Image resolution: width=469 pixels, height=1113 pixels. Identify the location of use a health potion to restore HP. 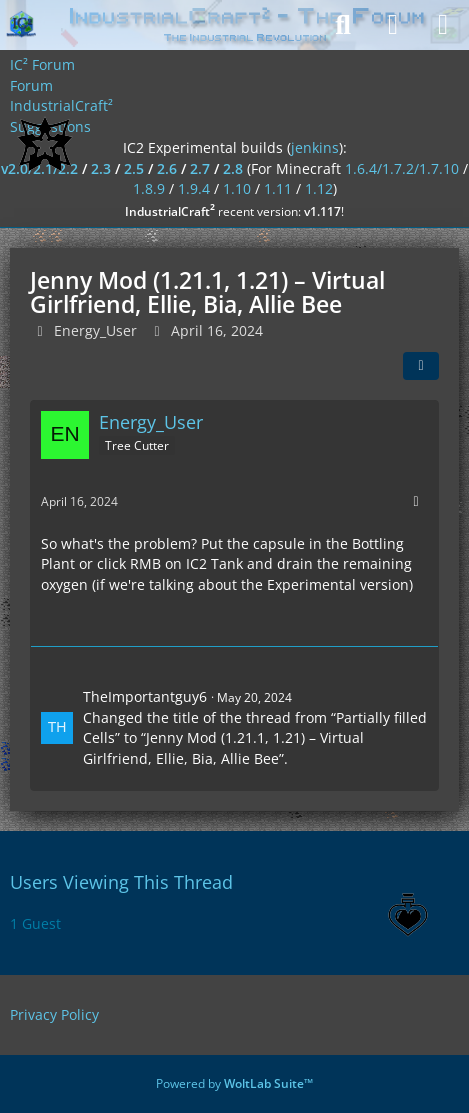
(408, 915).